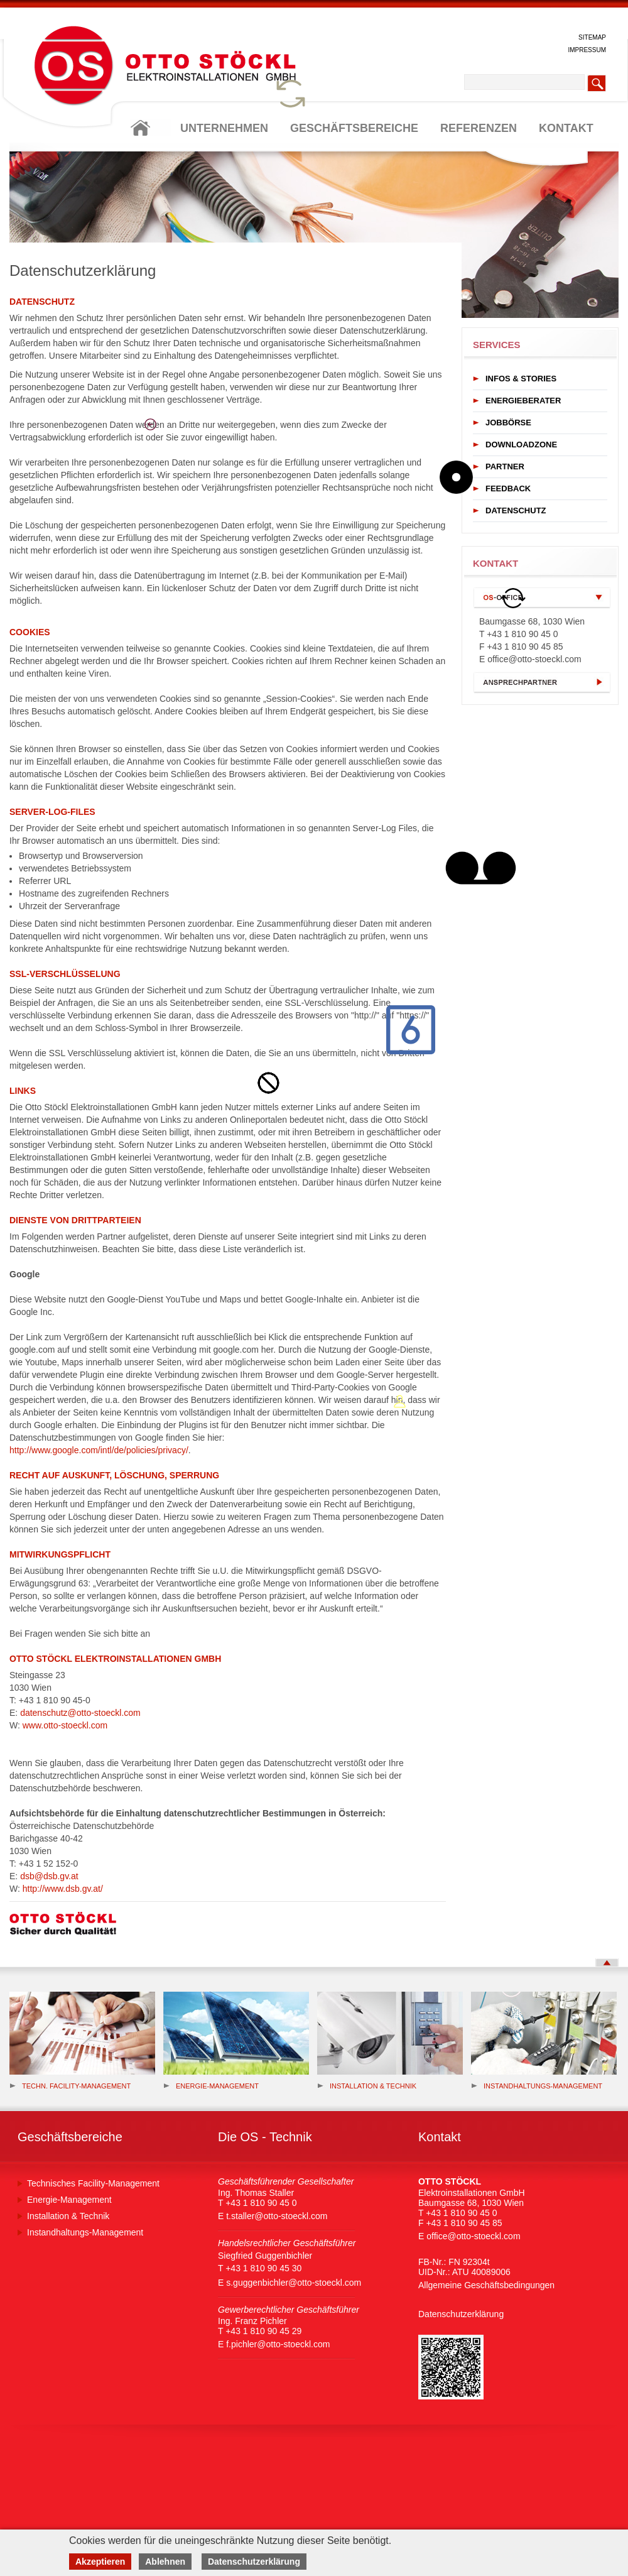 This screenshot has height=2576, width=628. I want to click on enable do not disturb mode, so click(268, 1083).